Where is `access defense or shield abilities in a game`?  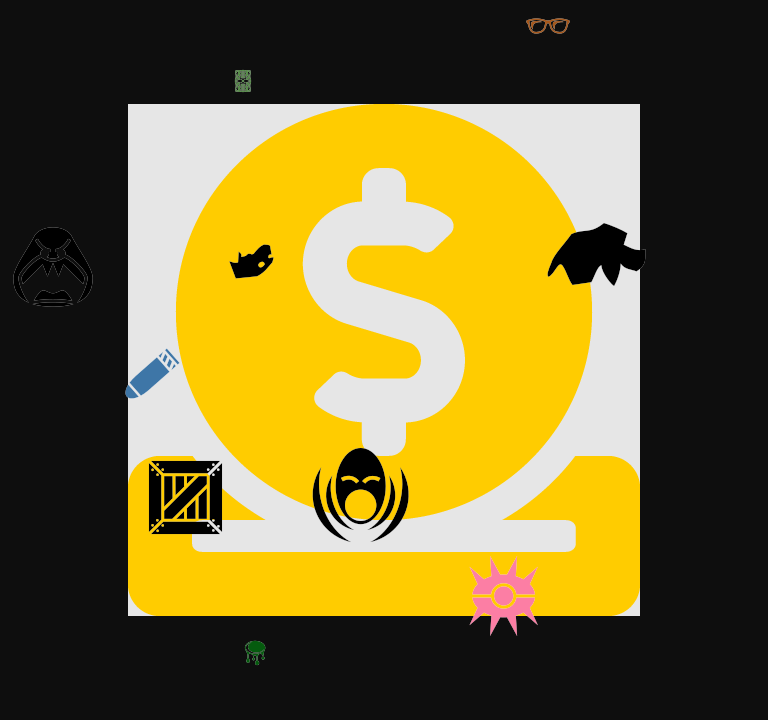
access defense or shield abilities in a game is located at coordinates (243, 81).